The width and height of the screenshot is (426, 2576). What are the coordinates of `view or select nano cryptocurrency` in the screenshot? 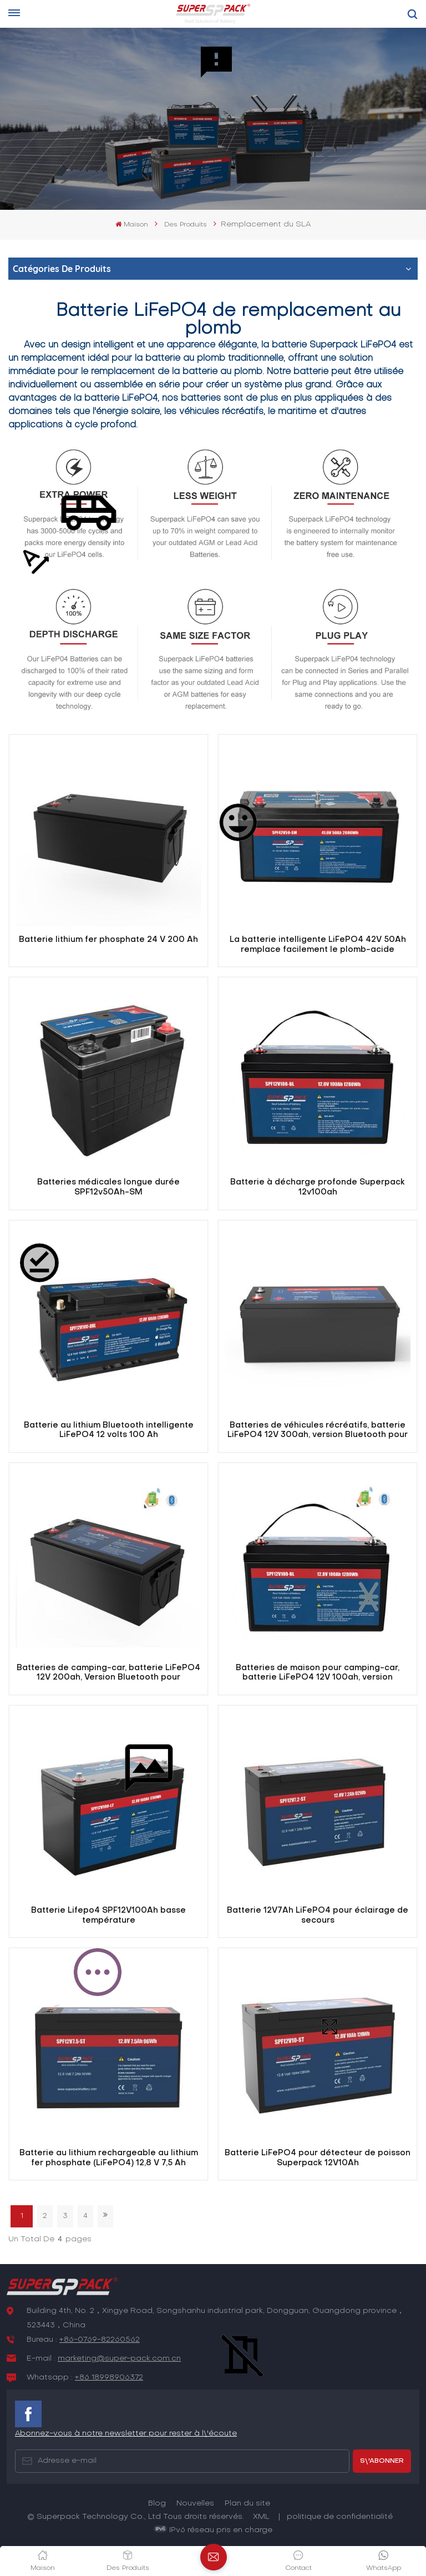 It's located at (368, 1596).